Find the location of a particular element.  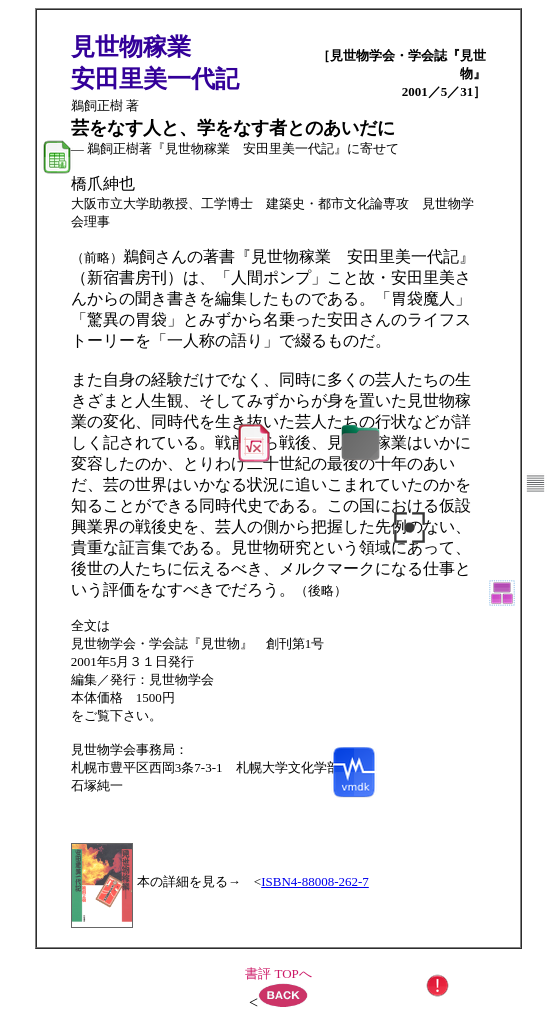

justify text to fill the full width is located at coordinates (535, 483).